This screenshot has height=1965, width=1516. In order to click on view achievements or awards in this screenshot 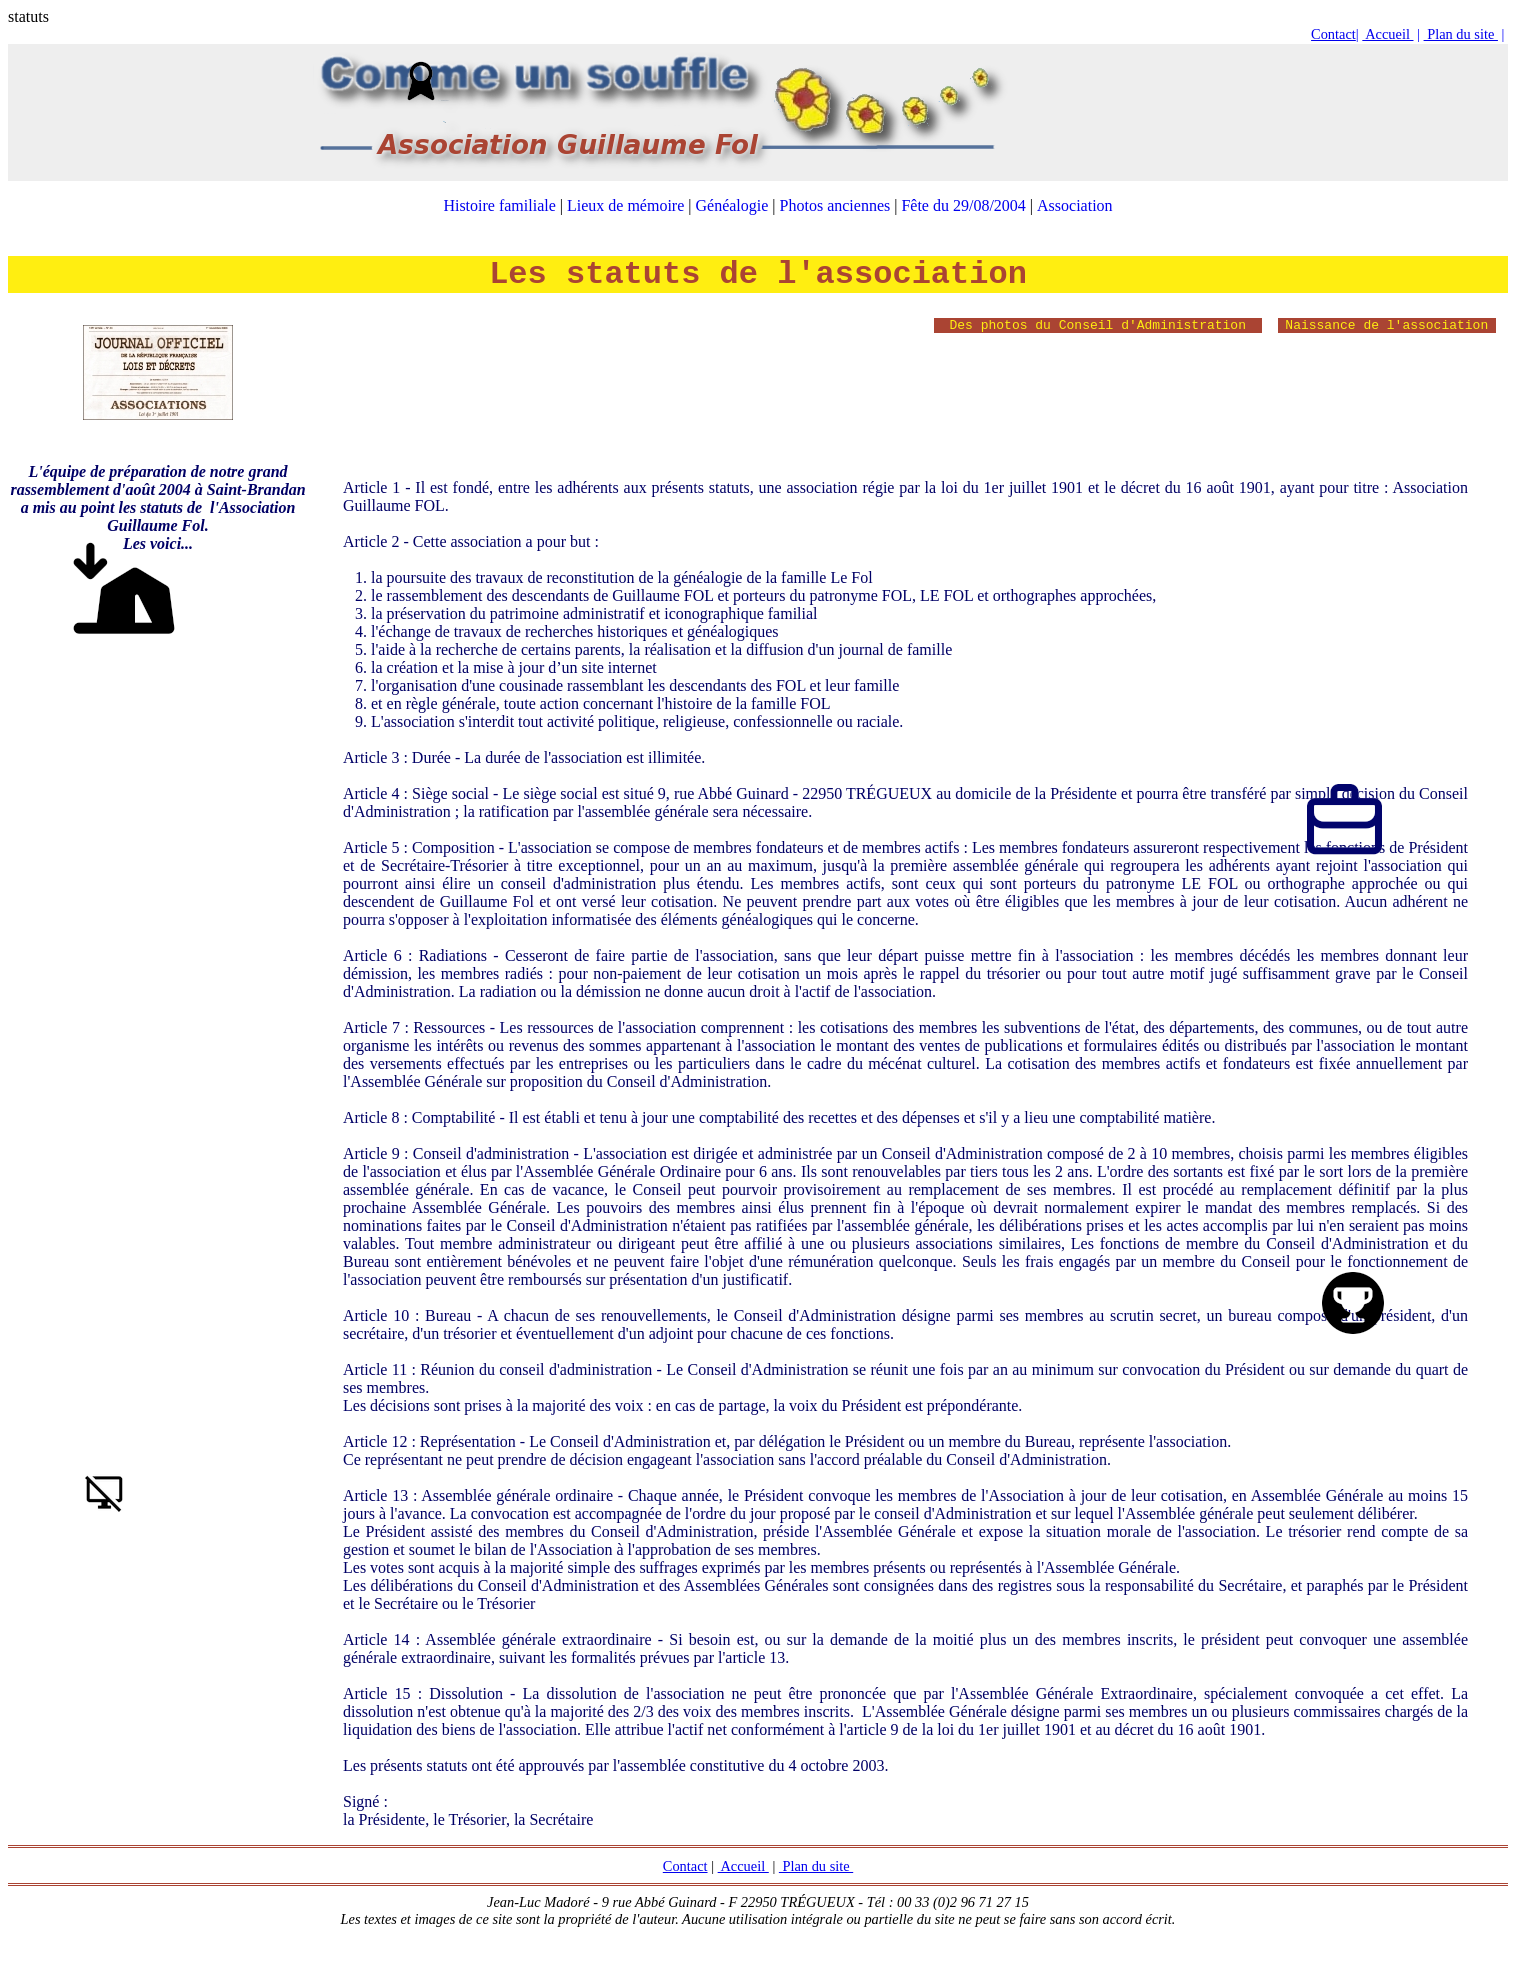, I will do `click(421, 81)`.